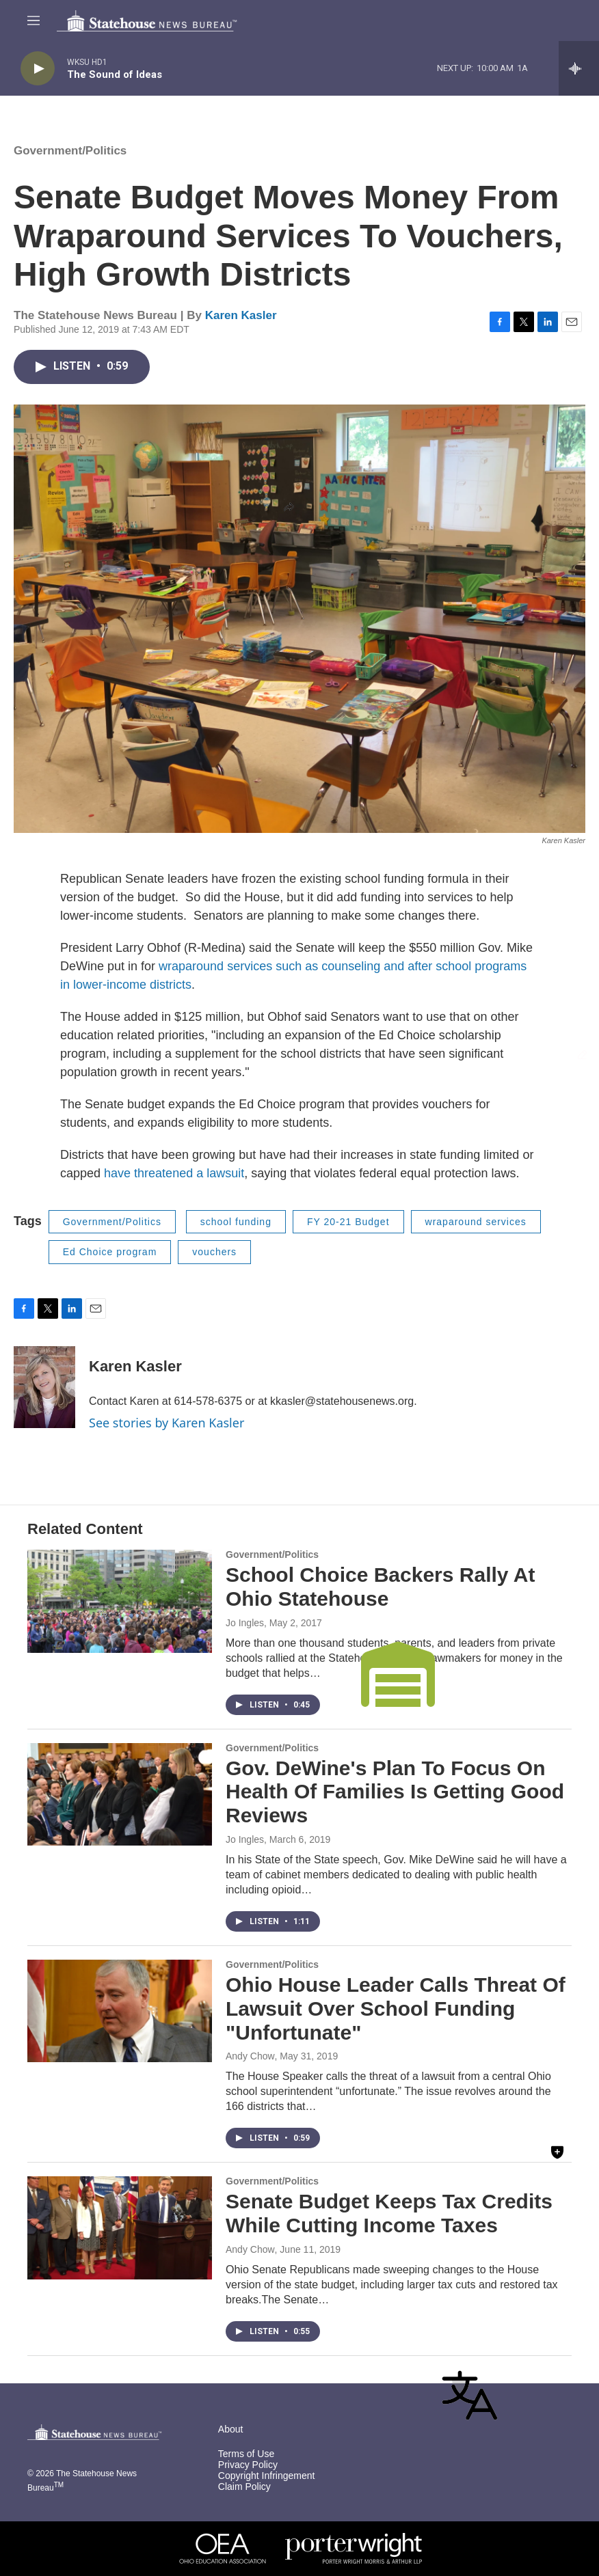  Describe the element at coordinates (398, 1674) in the screenshot. I see `access warehouse or storage inventory` at that location.